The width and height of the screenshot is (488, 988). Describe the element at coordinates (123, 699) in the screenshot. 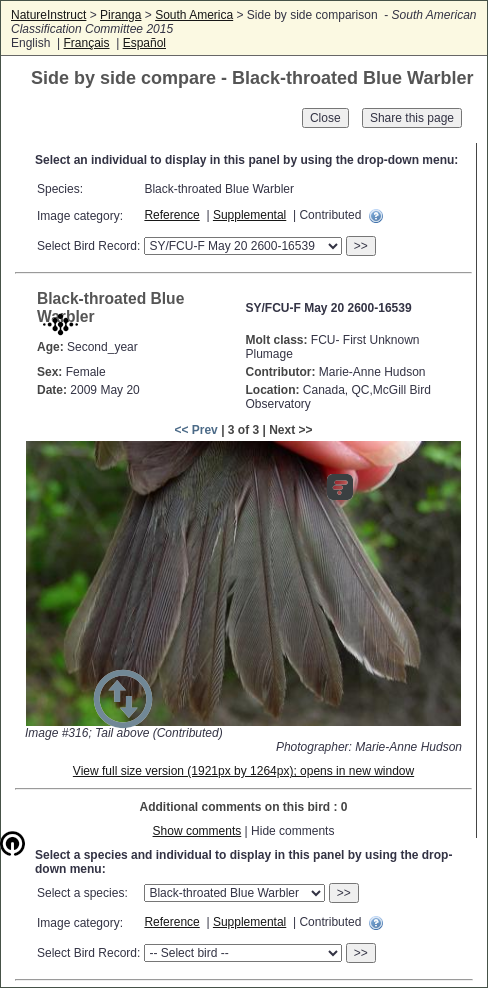

I see `swap or exchange currency` at that location.